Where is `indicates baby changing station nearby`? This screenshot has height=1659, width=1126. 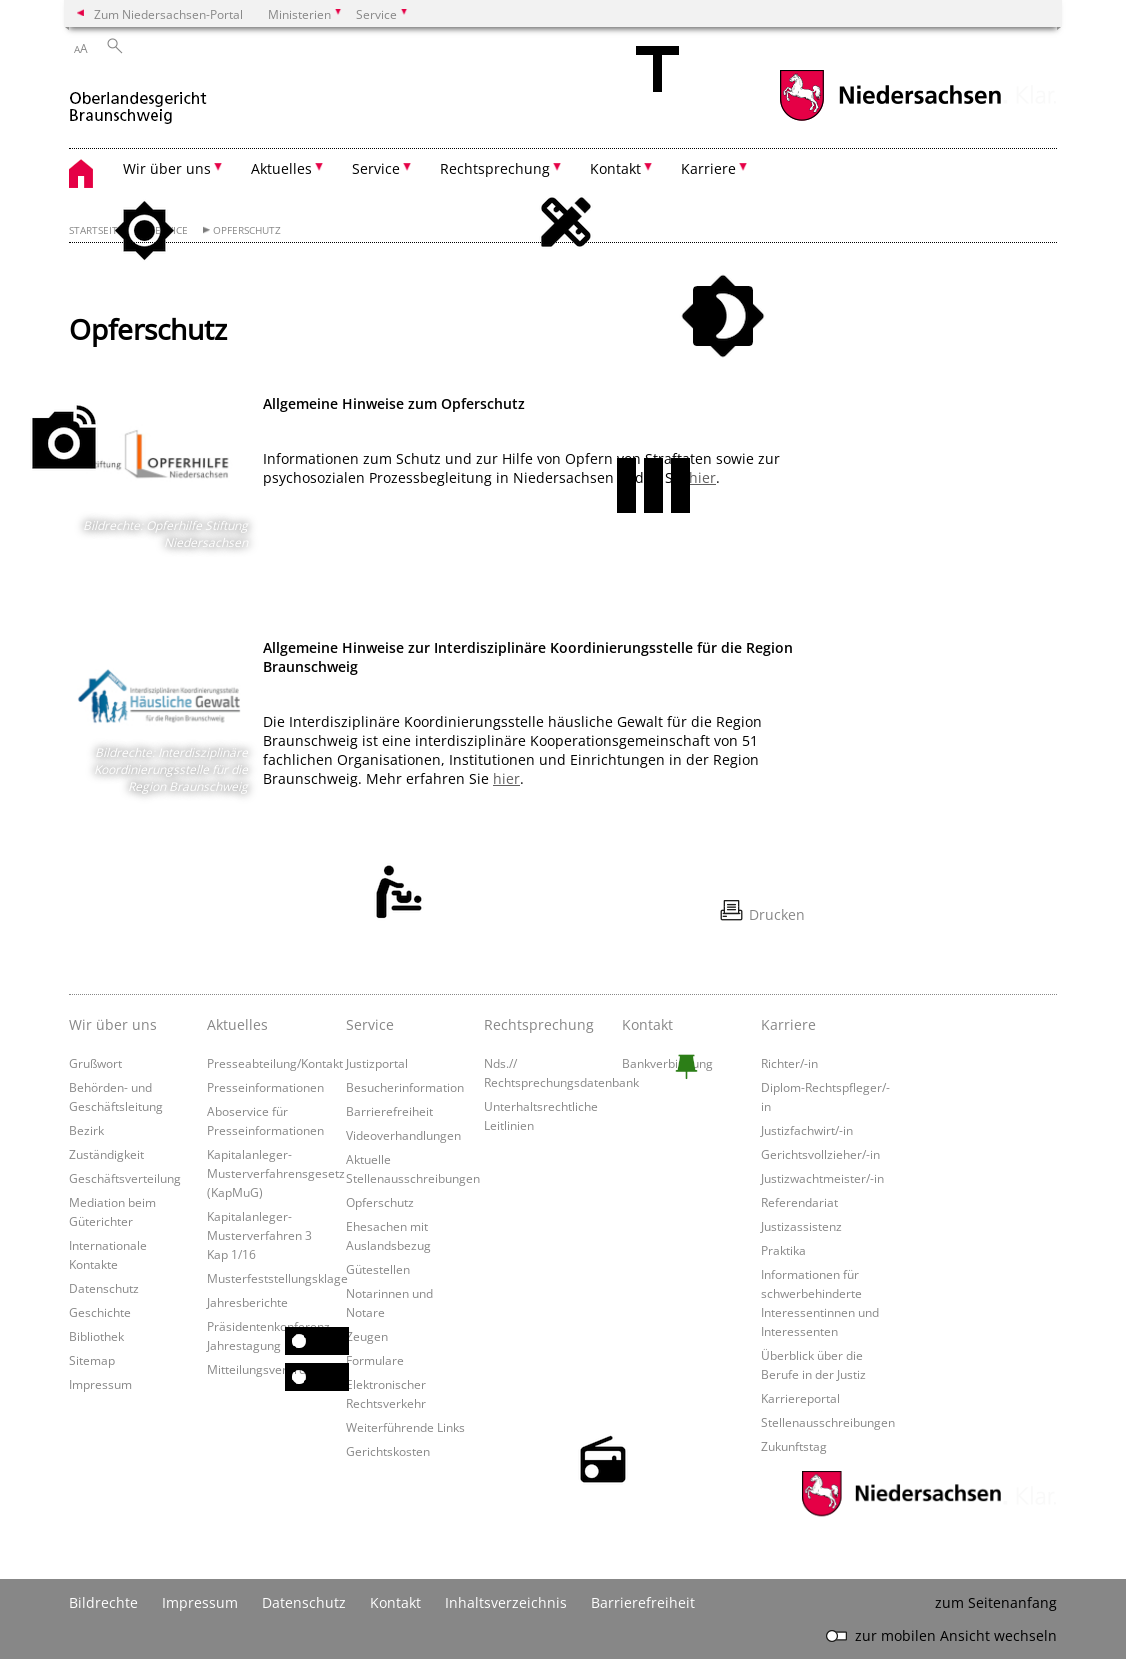 indicates baby changing station nearby is located at coordinates (399, 893).